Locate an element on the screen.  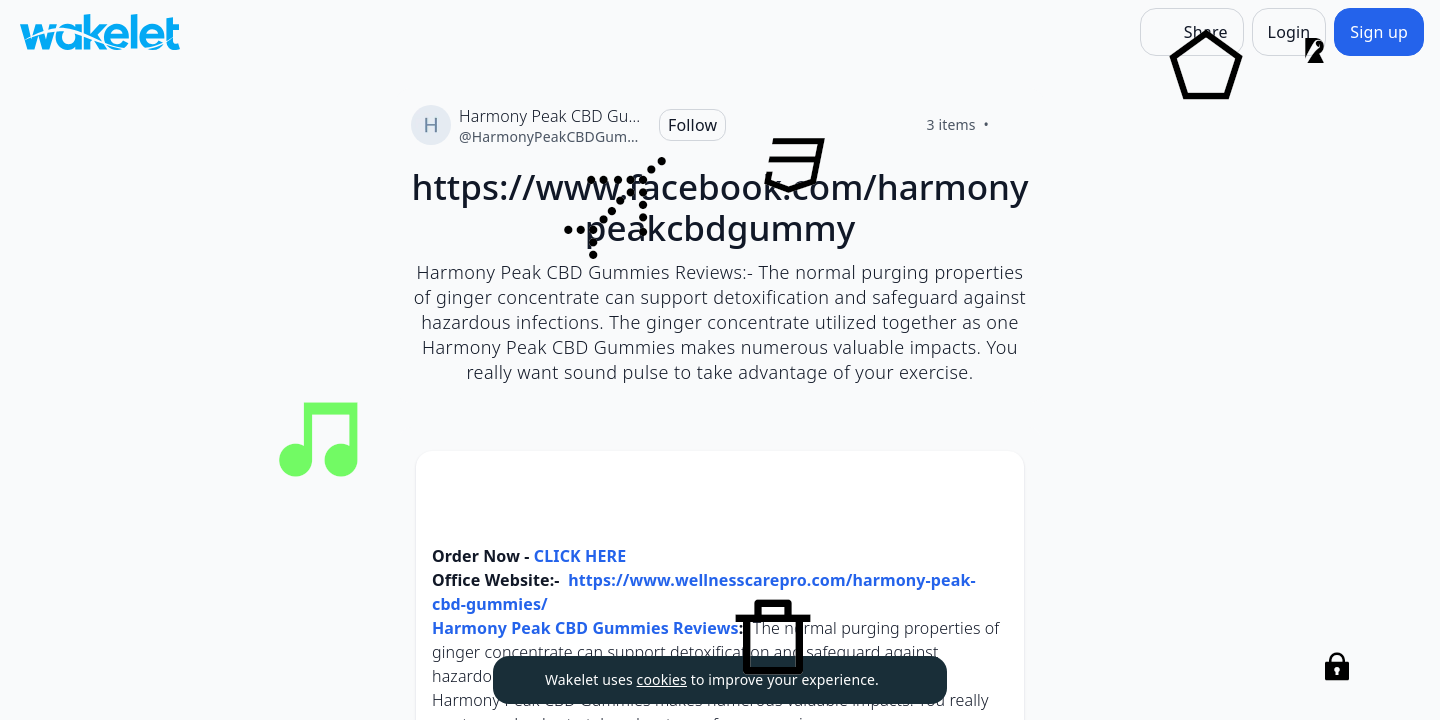
open music player or library is located at coordinates (324, 439).